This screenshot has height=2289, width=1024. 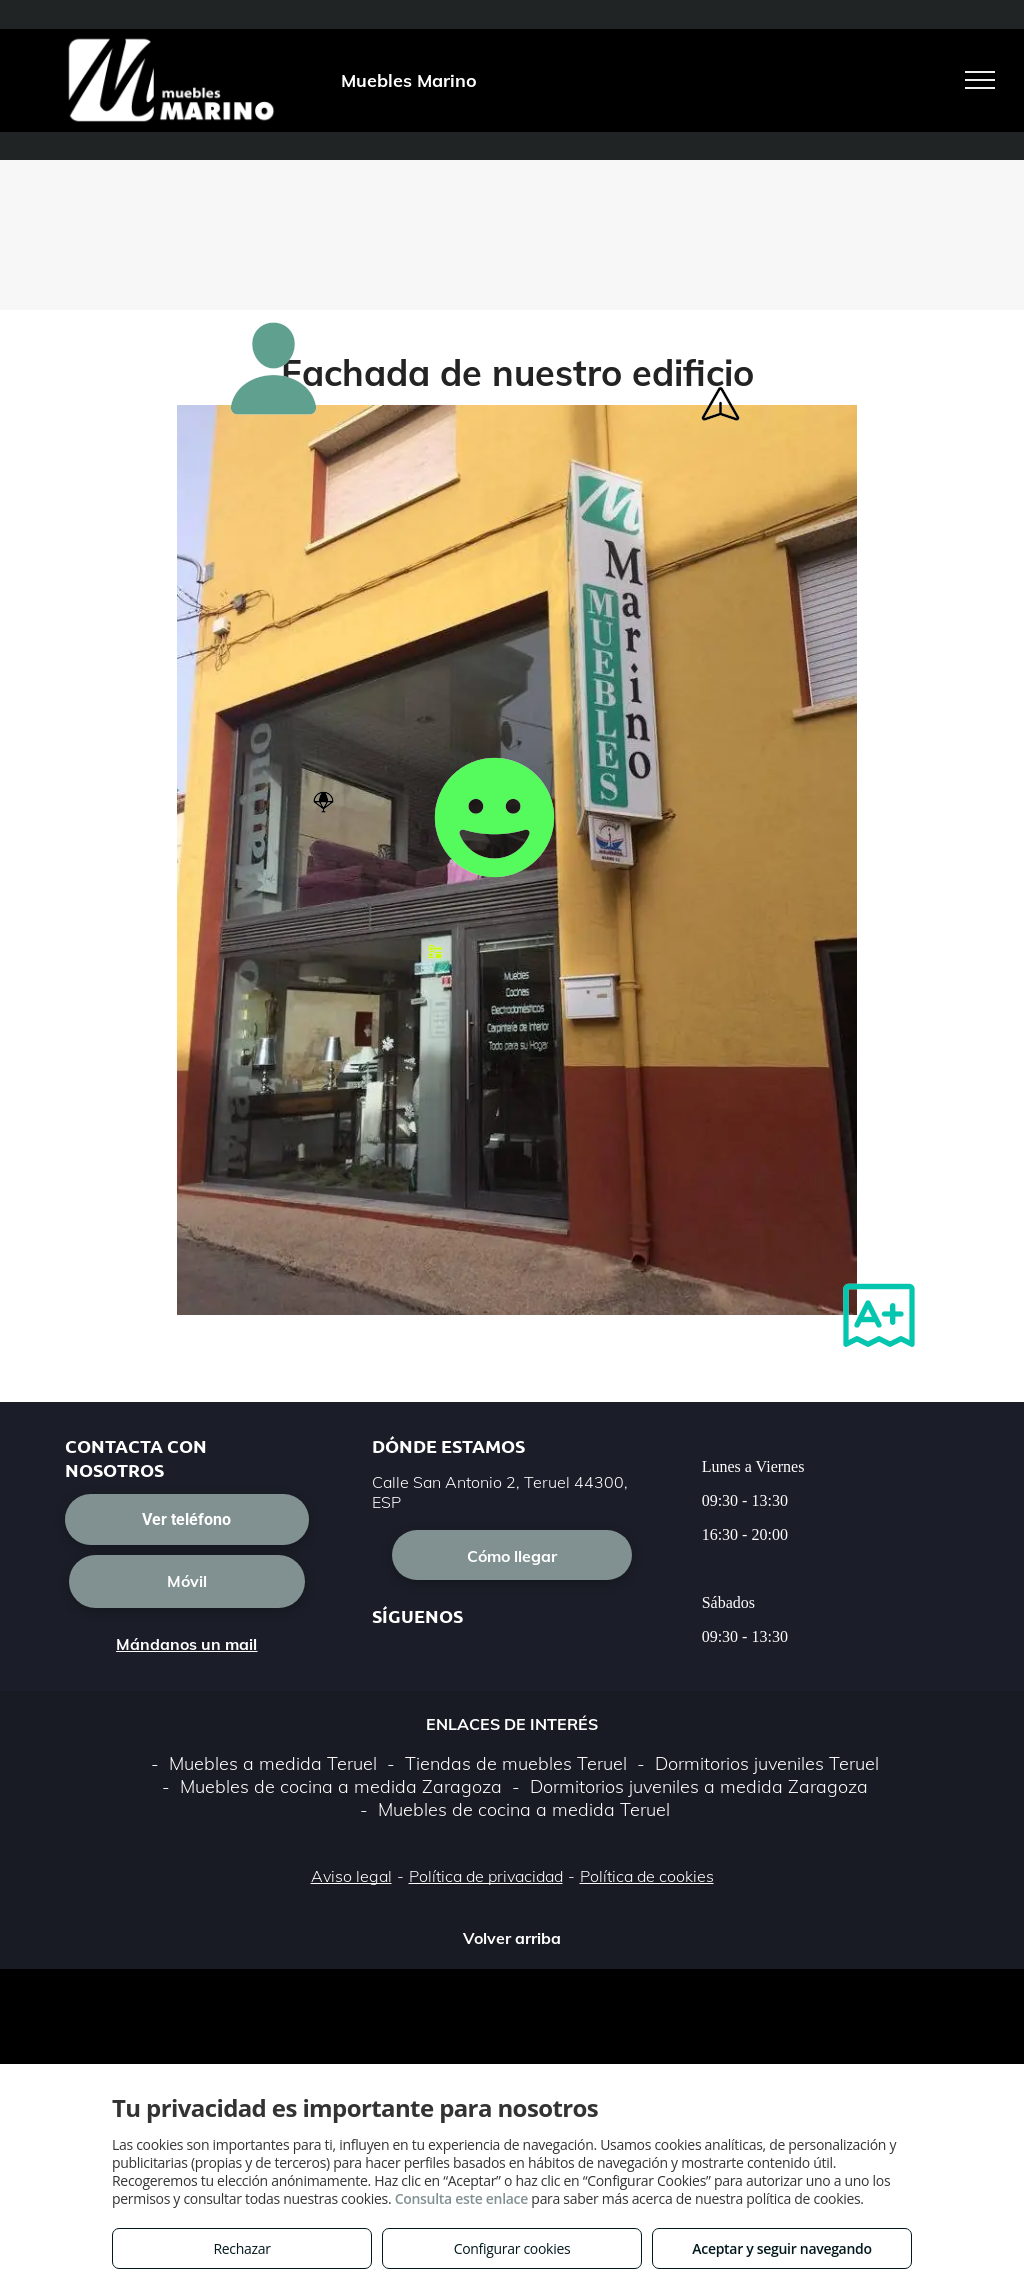 What do you see at coordinates (435, 951) in the screenshot?
I see `browse kitchen and cooking tools` at bounding box center [435, 951].